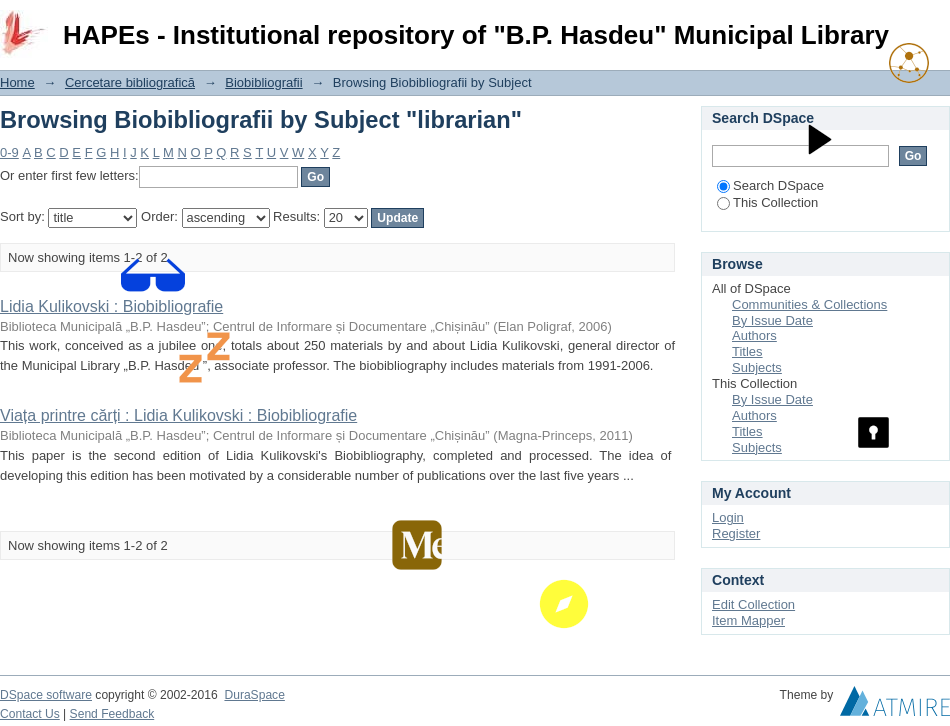 The image size is (950, 726). Describe the element at coordinates (816, 139) in the screenshot. I see `play media content` at that location.